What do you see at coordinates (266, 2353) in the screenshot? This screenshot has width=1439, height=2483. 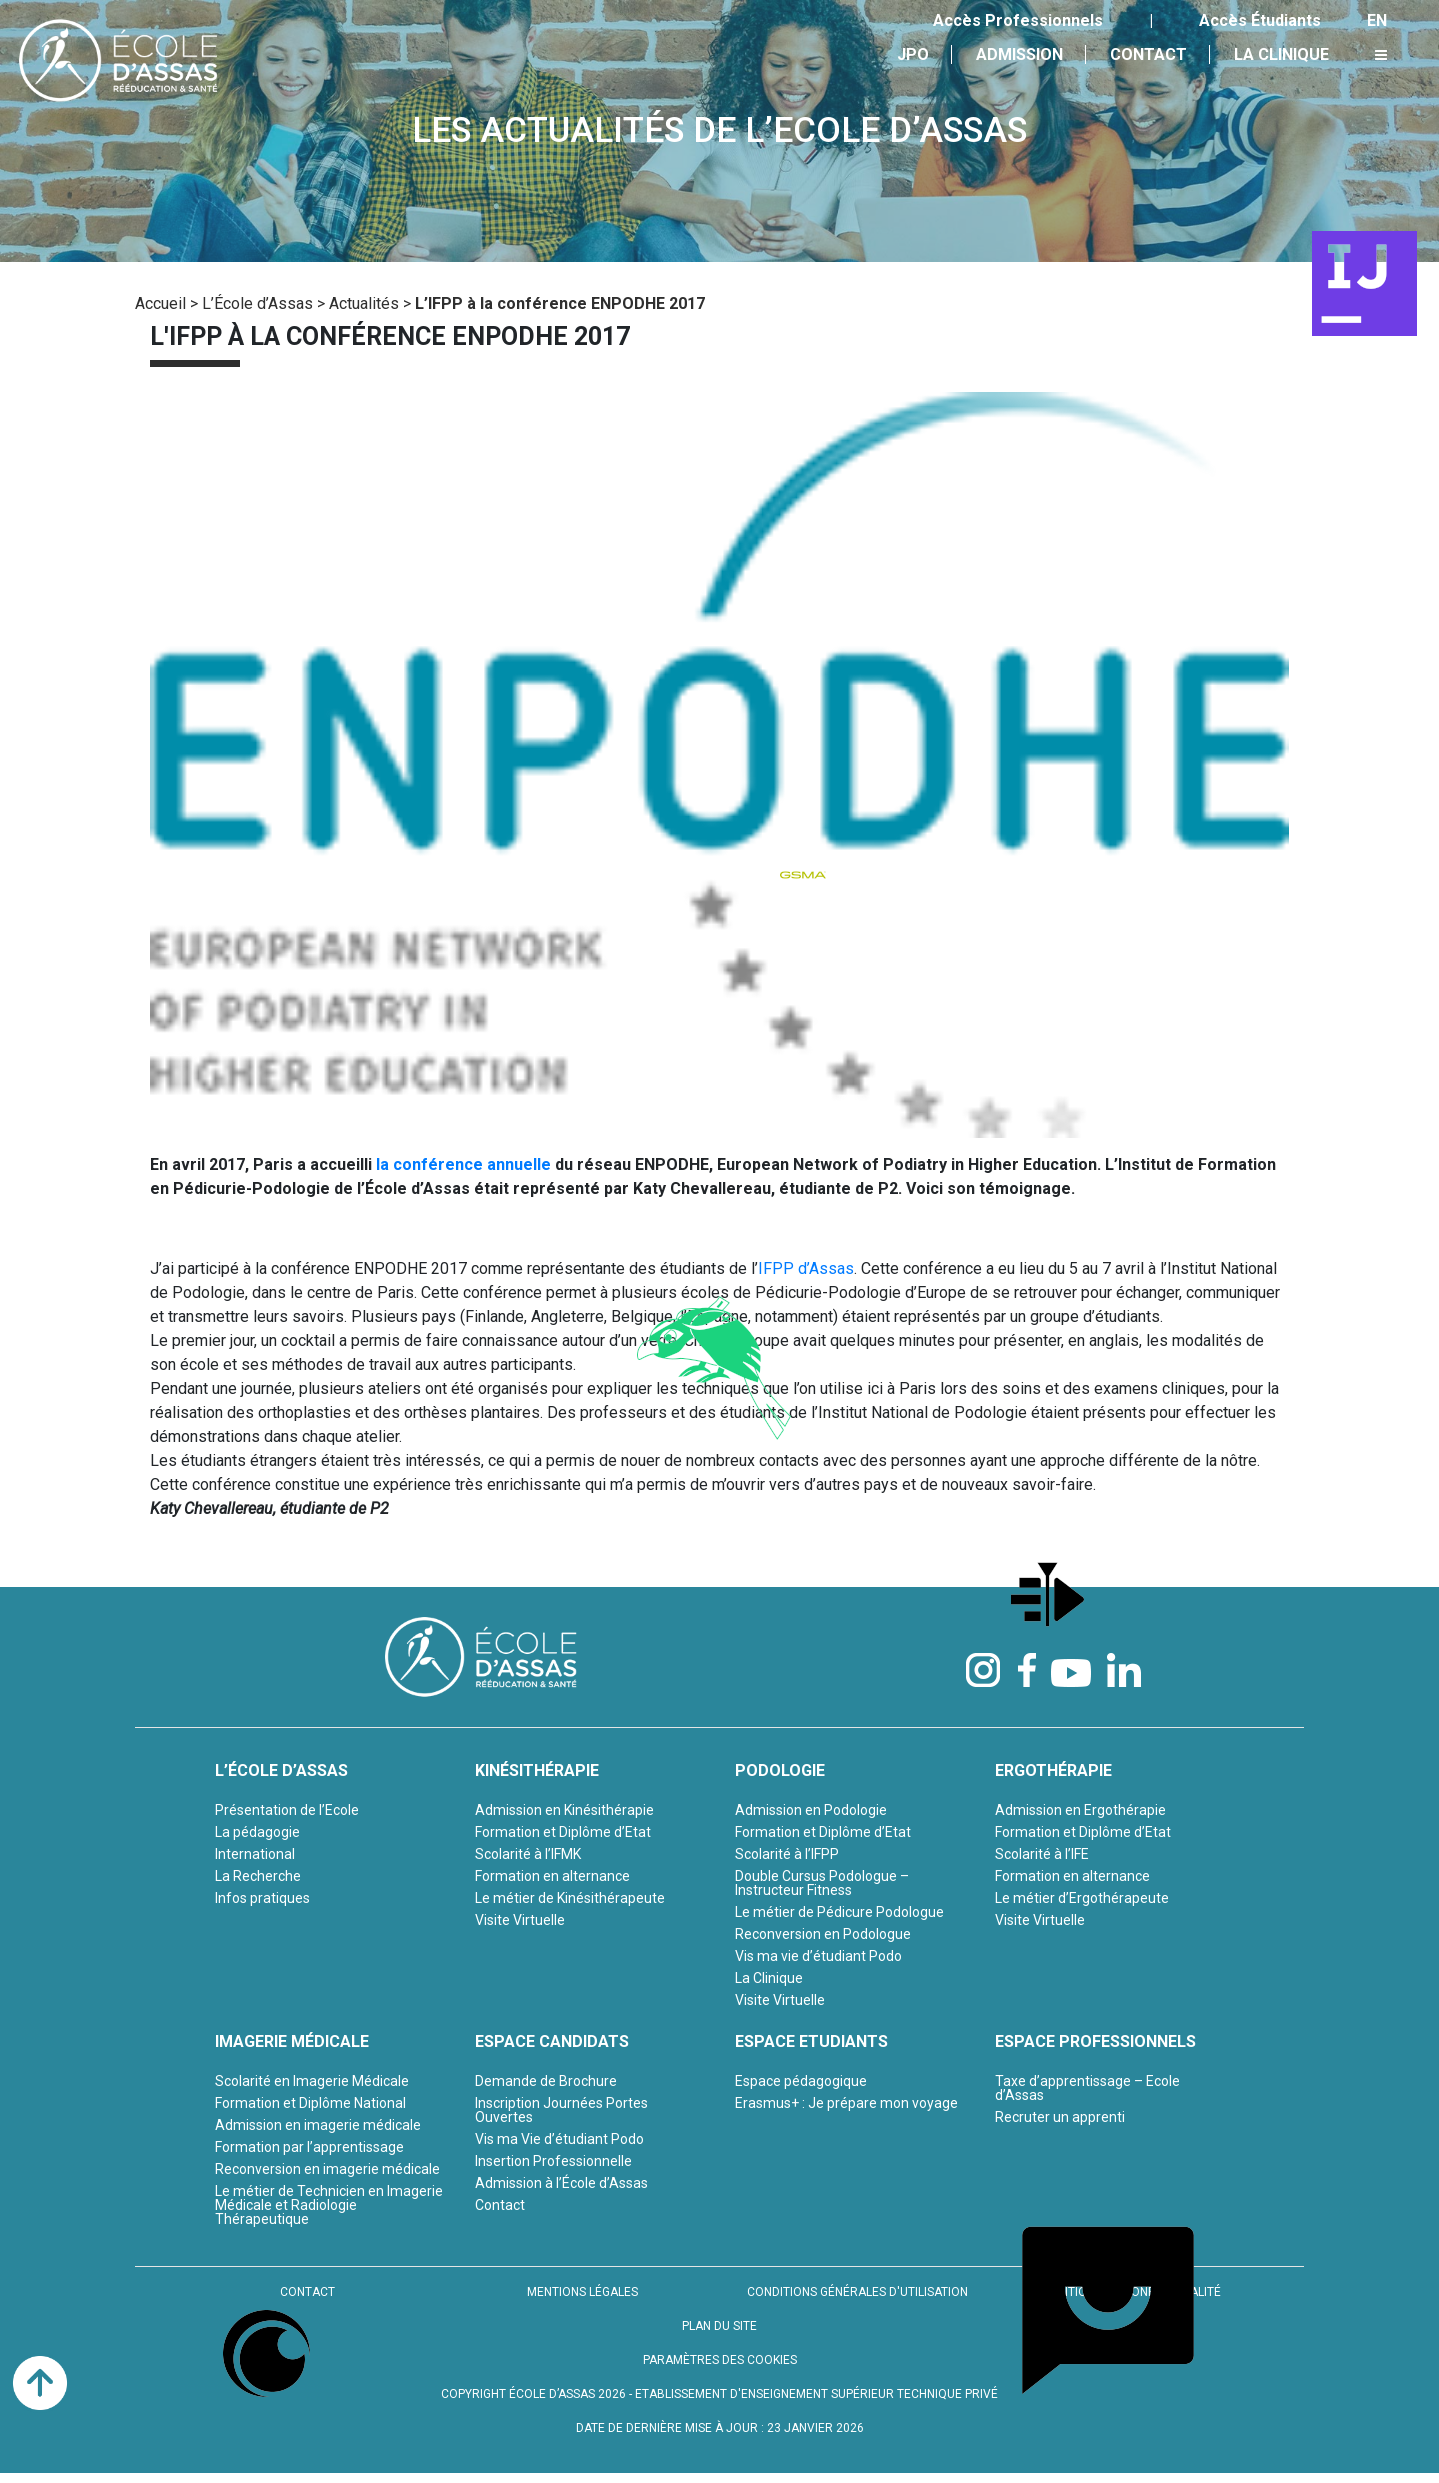 I see `open the Crunchyroll app` at bounding box center [266, 2353].